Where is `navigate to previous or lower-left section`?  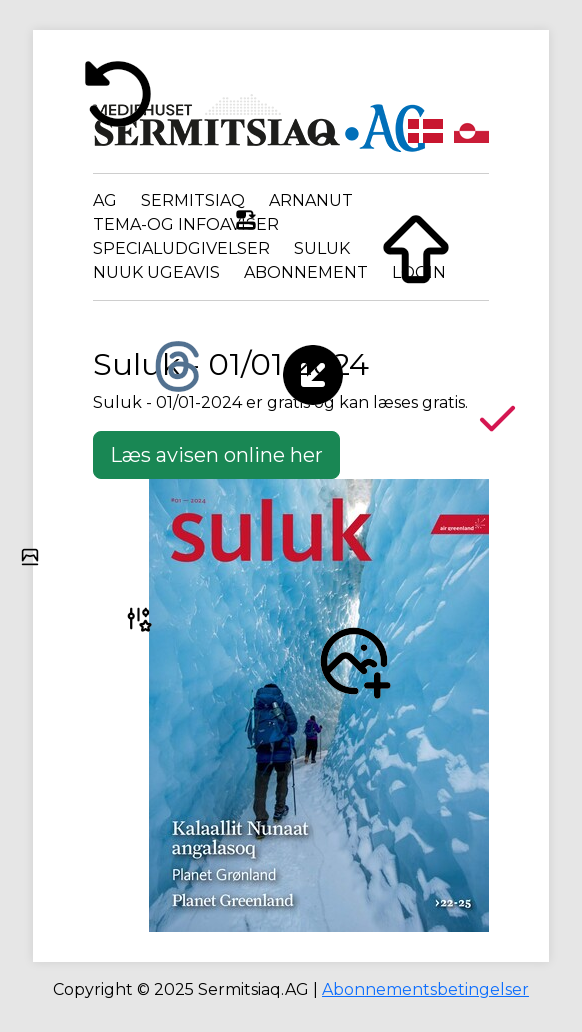 navigate to previous or lower-left section is located at coordinates (313, 375).